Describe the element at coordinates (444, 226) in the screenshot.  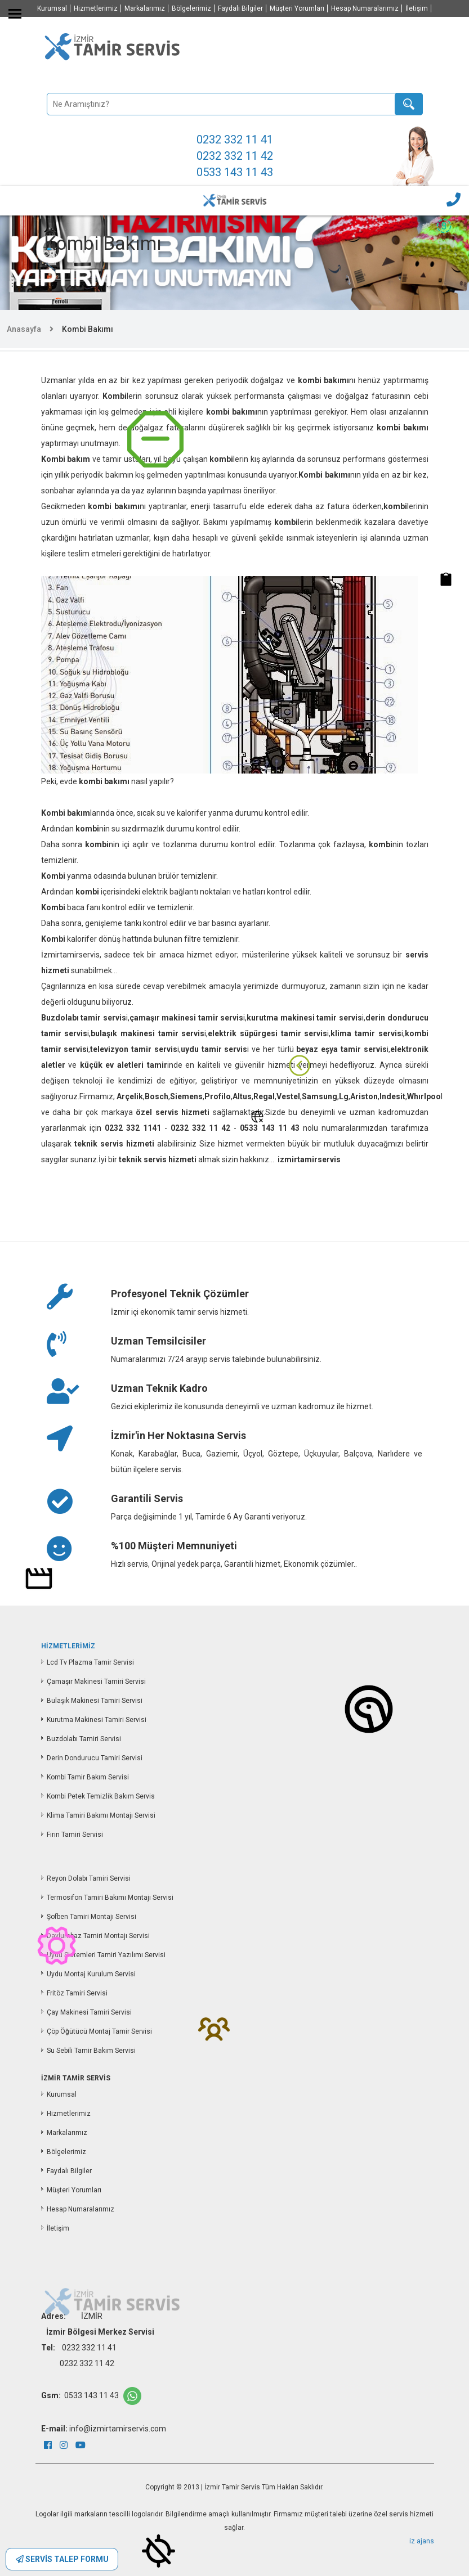
I see `indicates 9 items remaining or pending` at that location.